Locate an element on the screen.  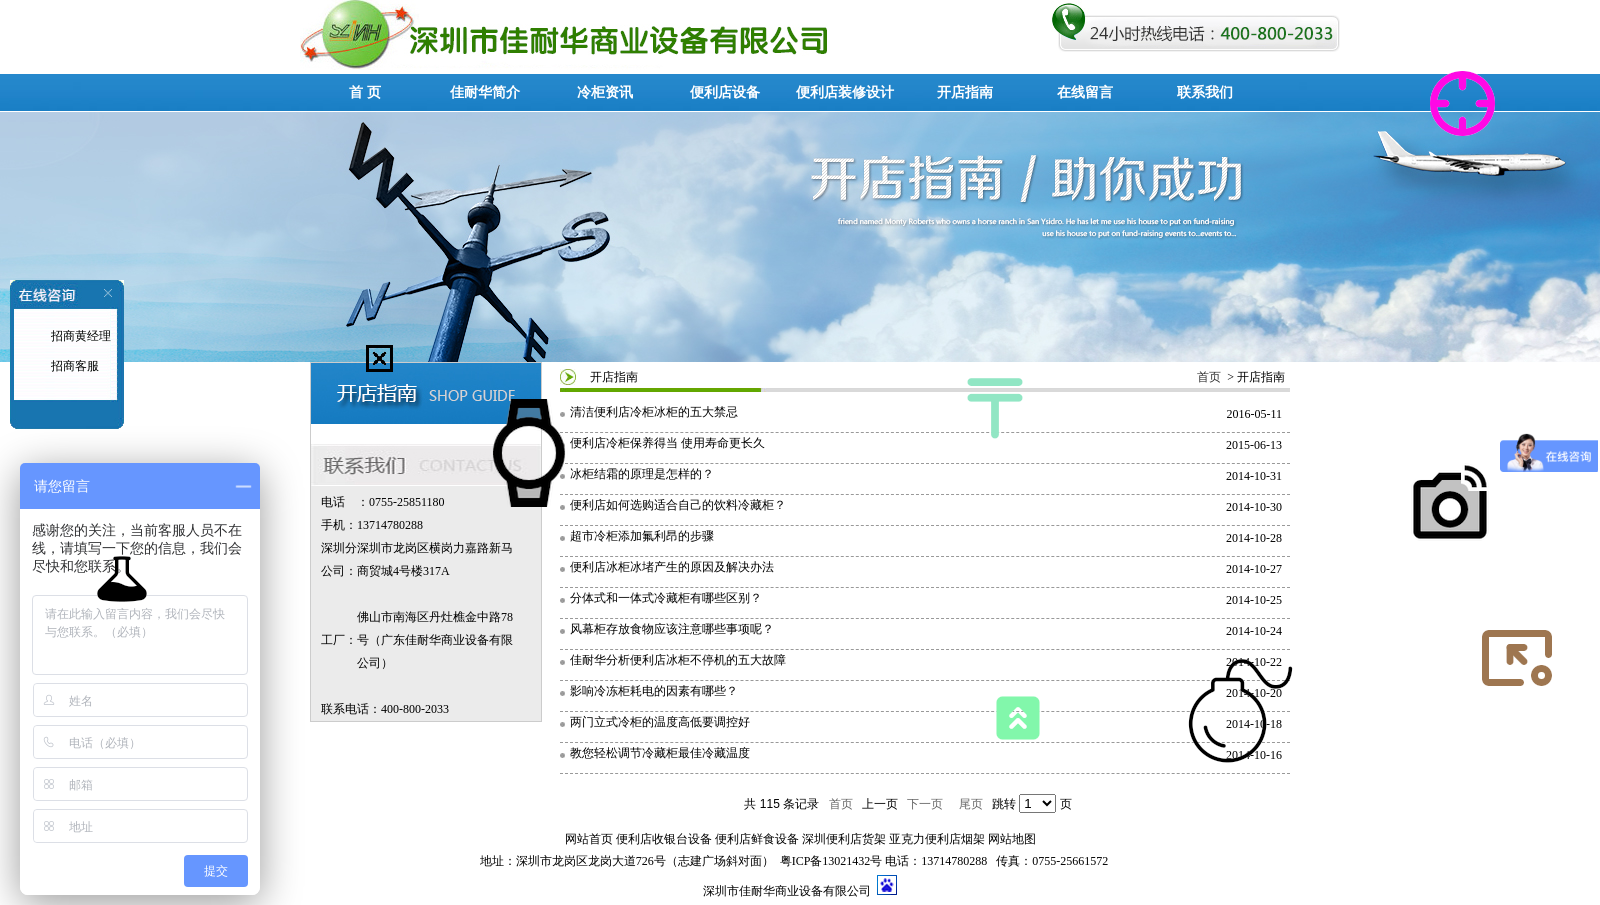
indicates a feature or option is disabled by default is located at coordinates (379, 358).